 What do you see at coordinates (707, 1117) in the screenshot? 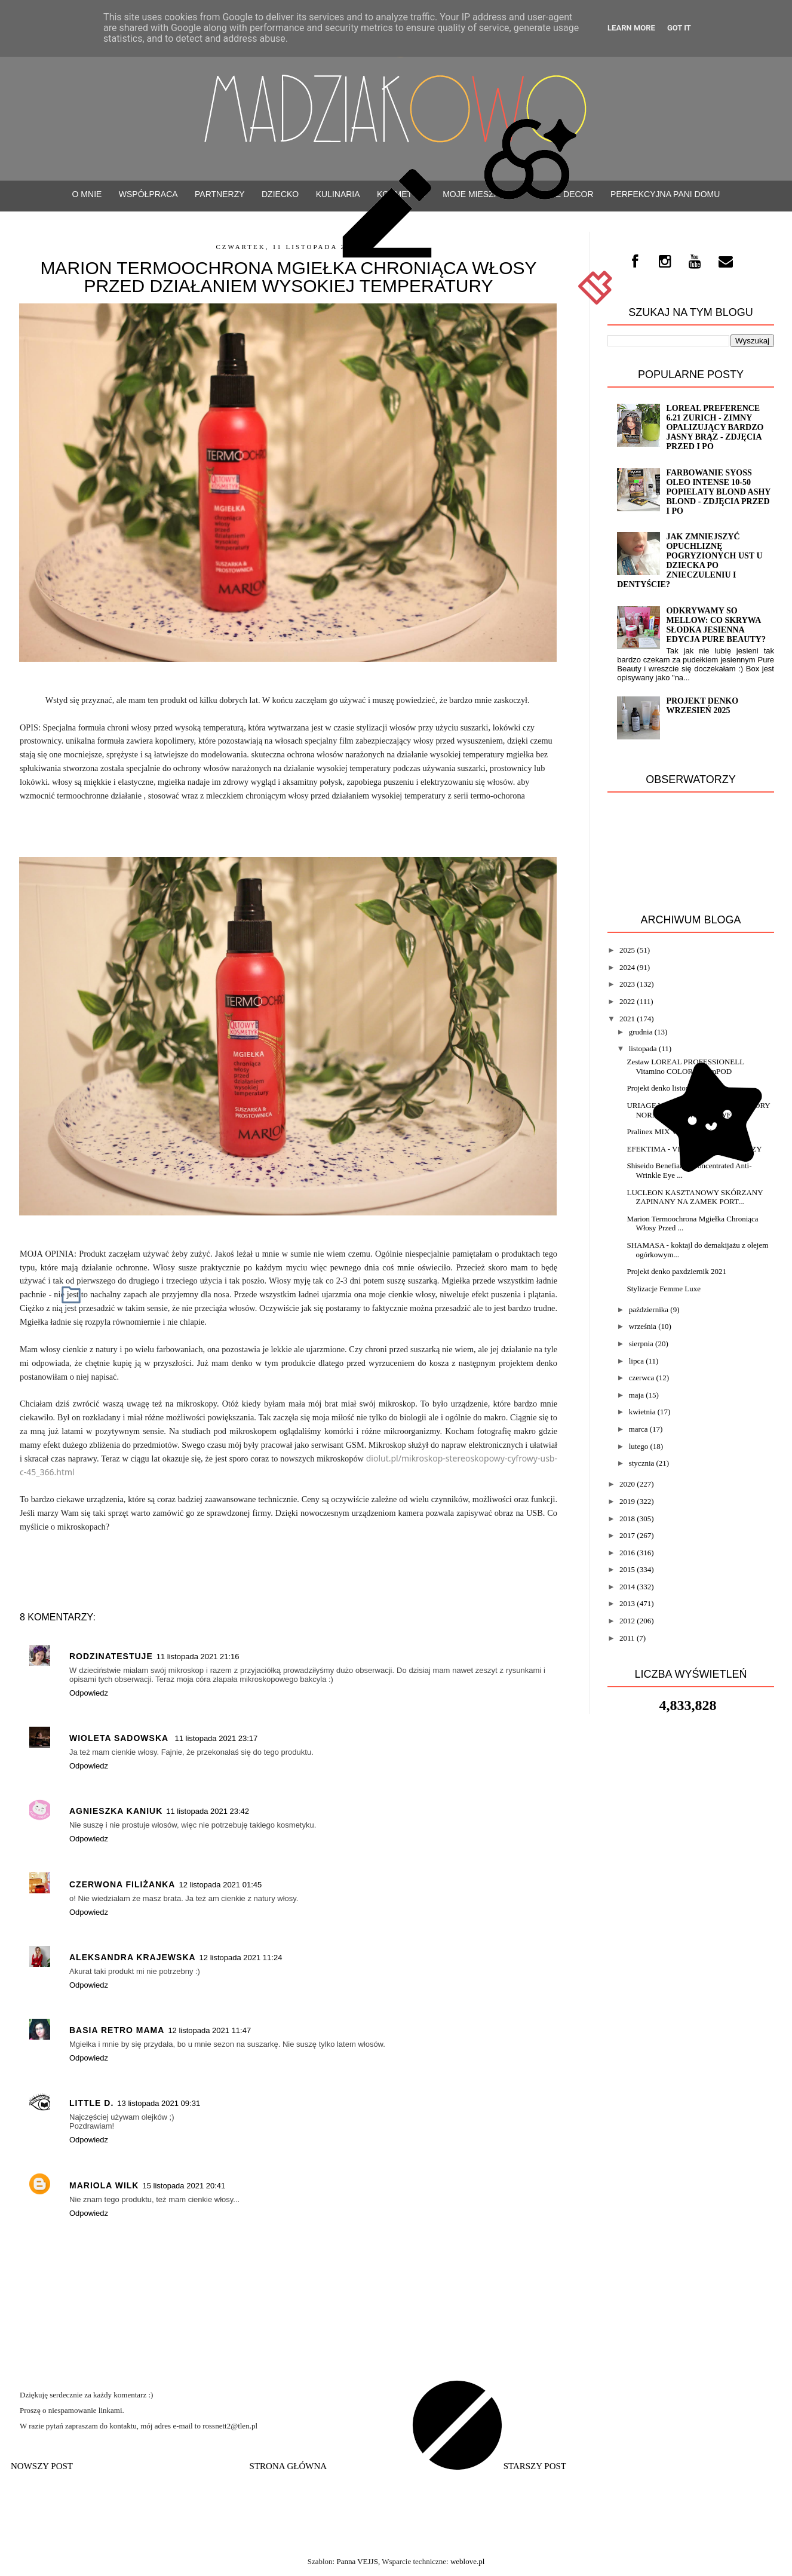
I see `gleam programming language logo` at bounding box center [707, 1117].